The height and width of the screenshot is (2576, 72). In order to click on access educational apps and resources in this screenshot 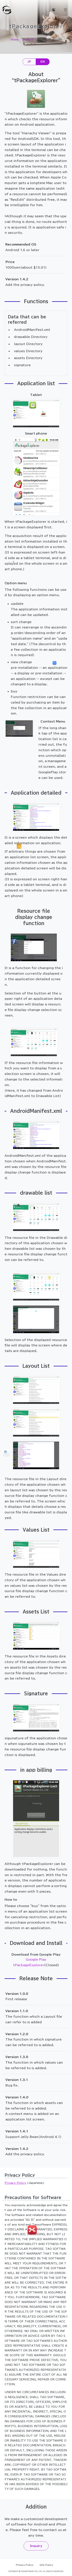, I will do `click(18, 1205)`.